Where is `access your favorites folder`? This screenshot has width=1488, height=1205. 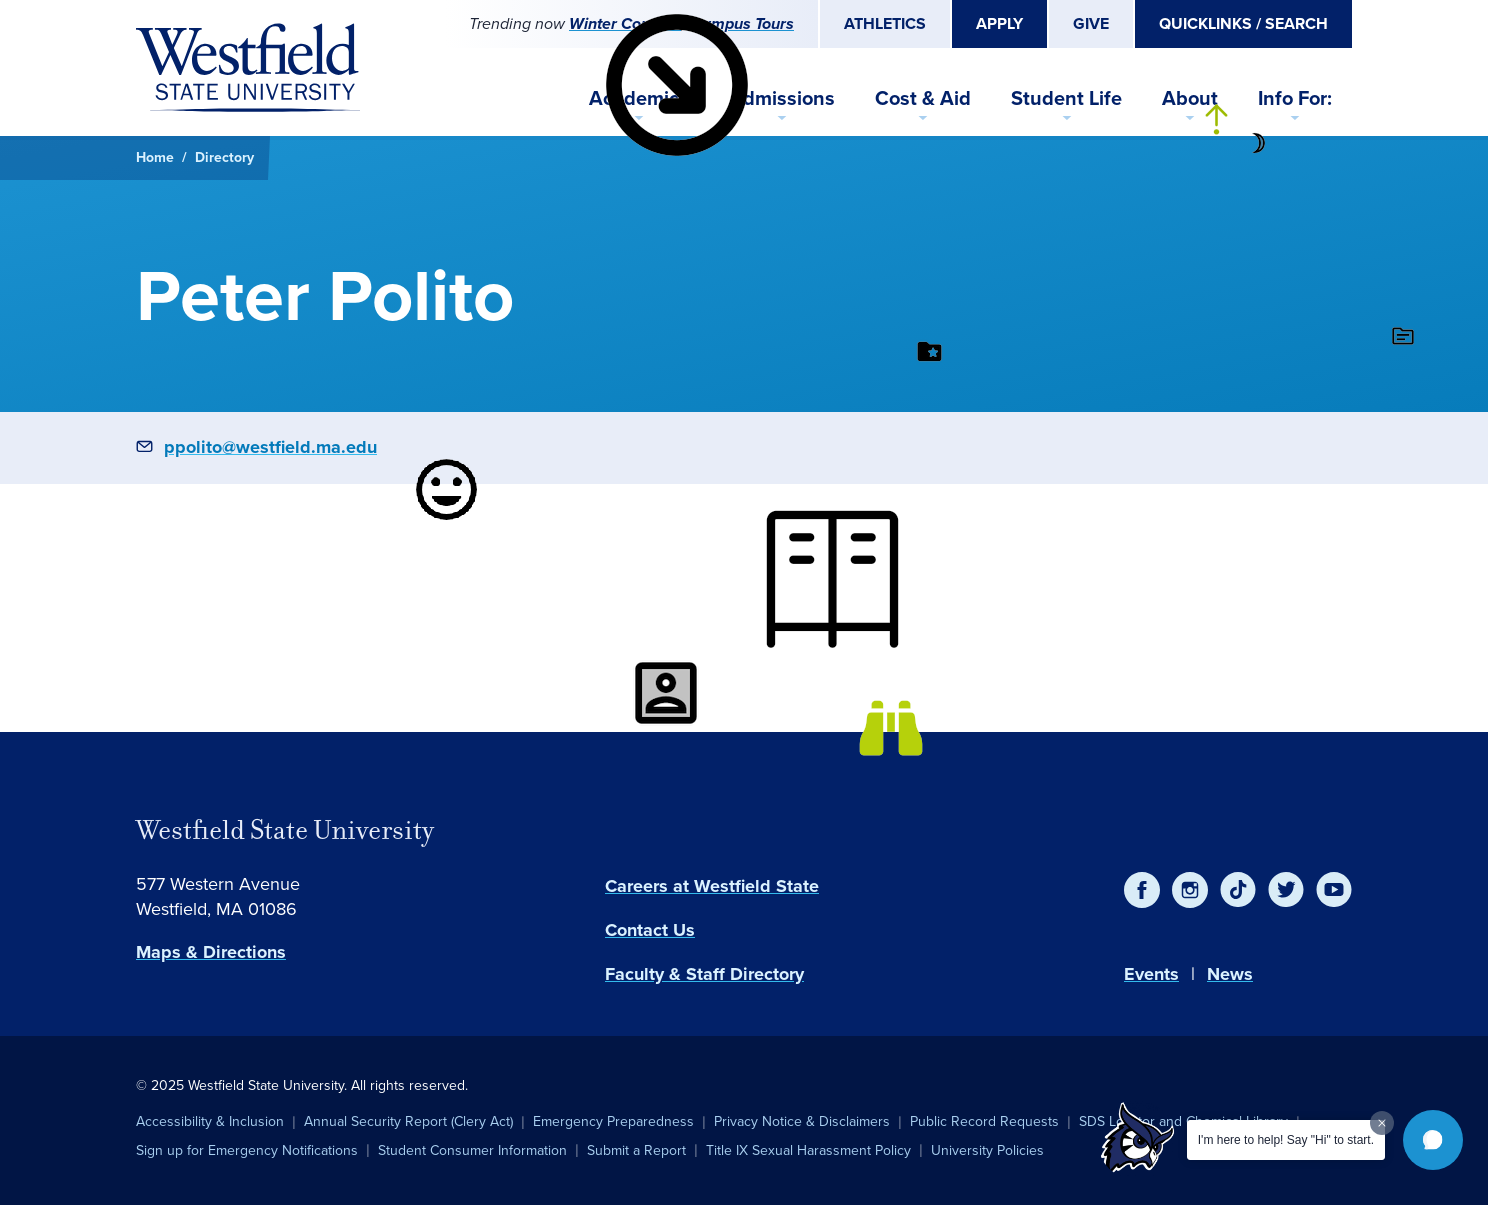 access your favorites folder is located at coordinates (929, 351).